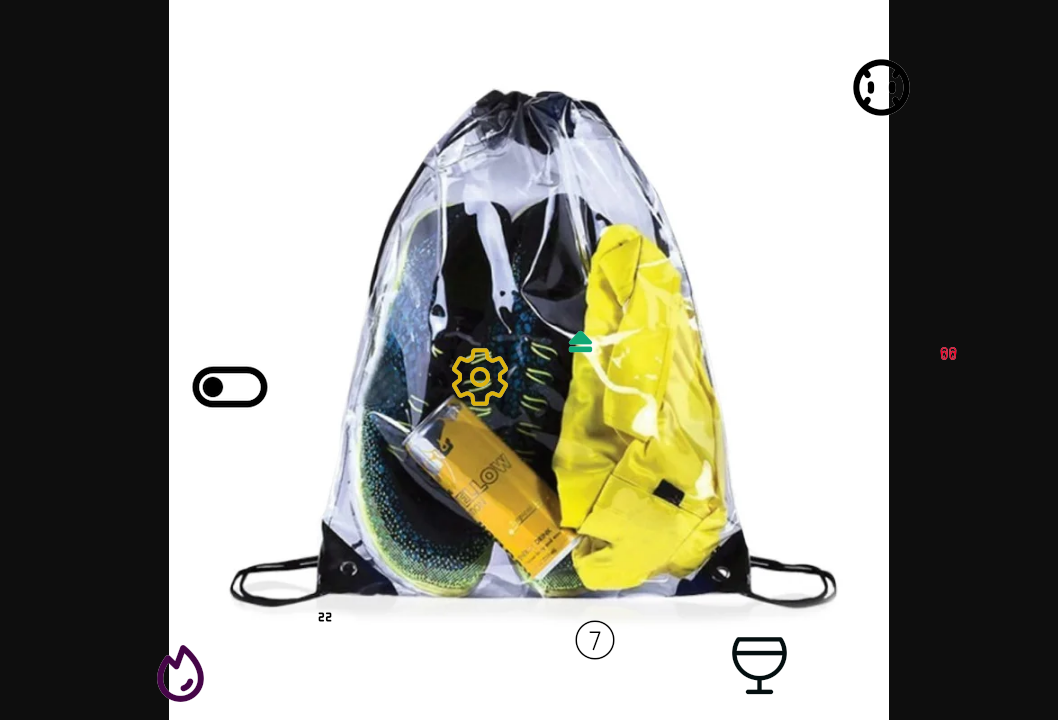 This screenshot has height=720, width=1058. Describe the element at coordinates (325, 617) in the screenshot. I see `indicates item number 22 in a list or sequence` at that location.